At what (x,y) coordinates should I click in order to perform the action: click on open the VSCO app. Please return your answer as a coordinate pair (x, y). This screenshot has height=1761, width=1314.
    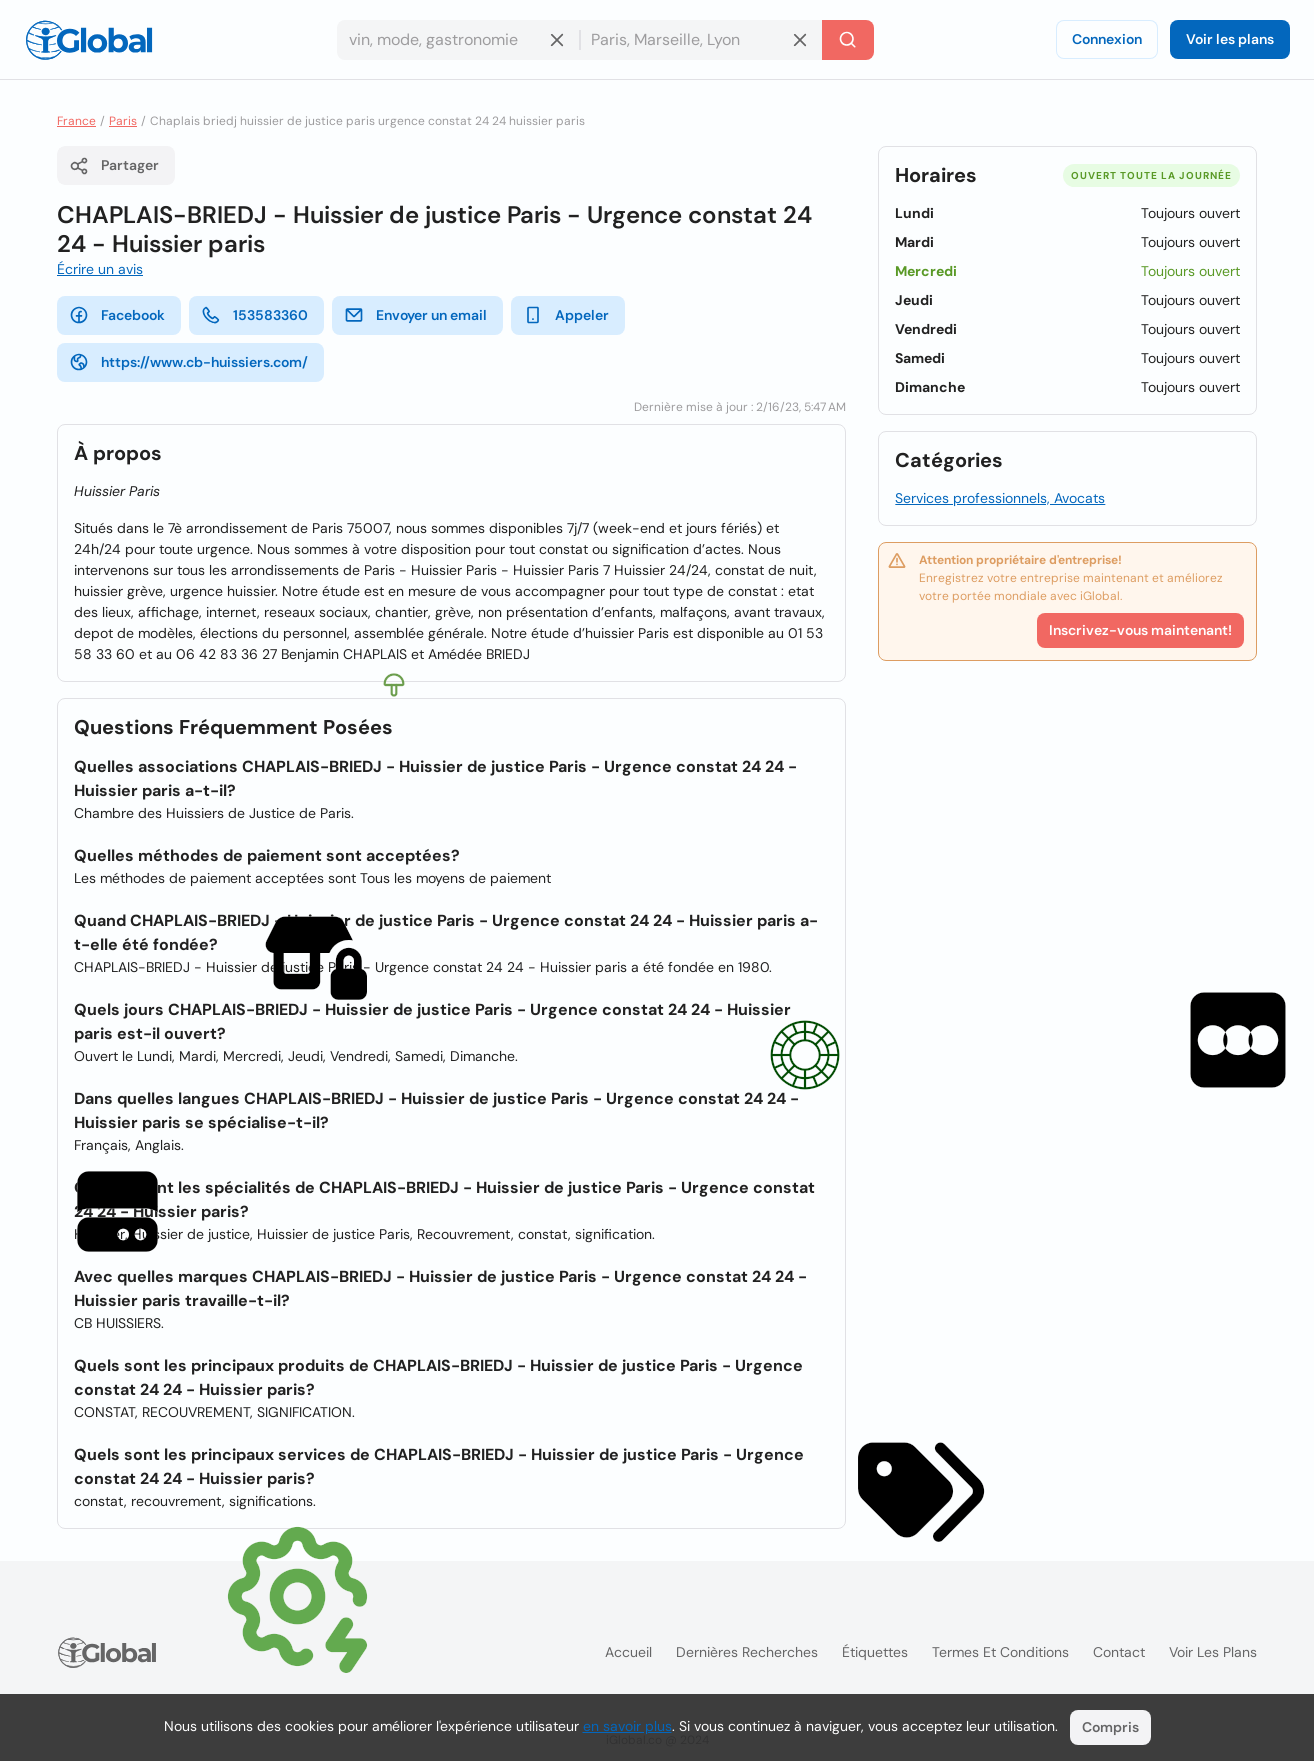
    Looking at the image, I should click on (805, 1055).